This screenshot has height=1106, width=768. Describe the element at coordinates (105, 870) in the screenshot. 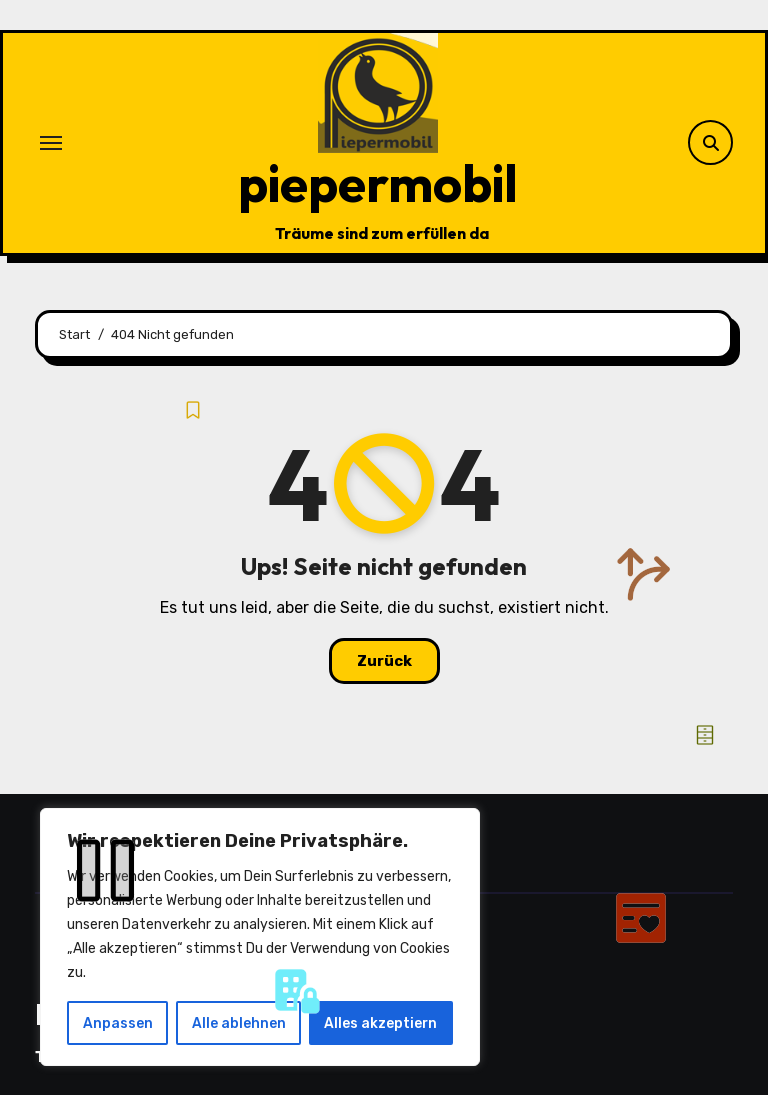

I see `pause media playback` at that location.